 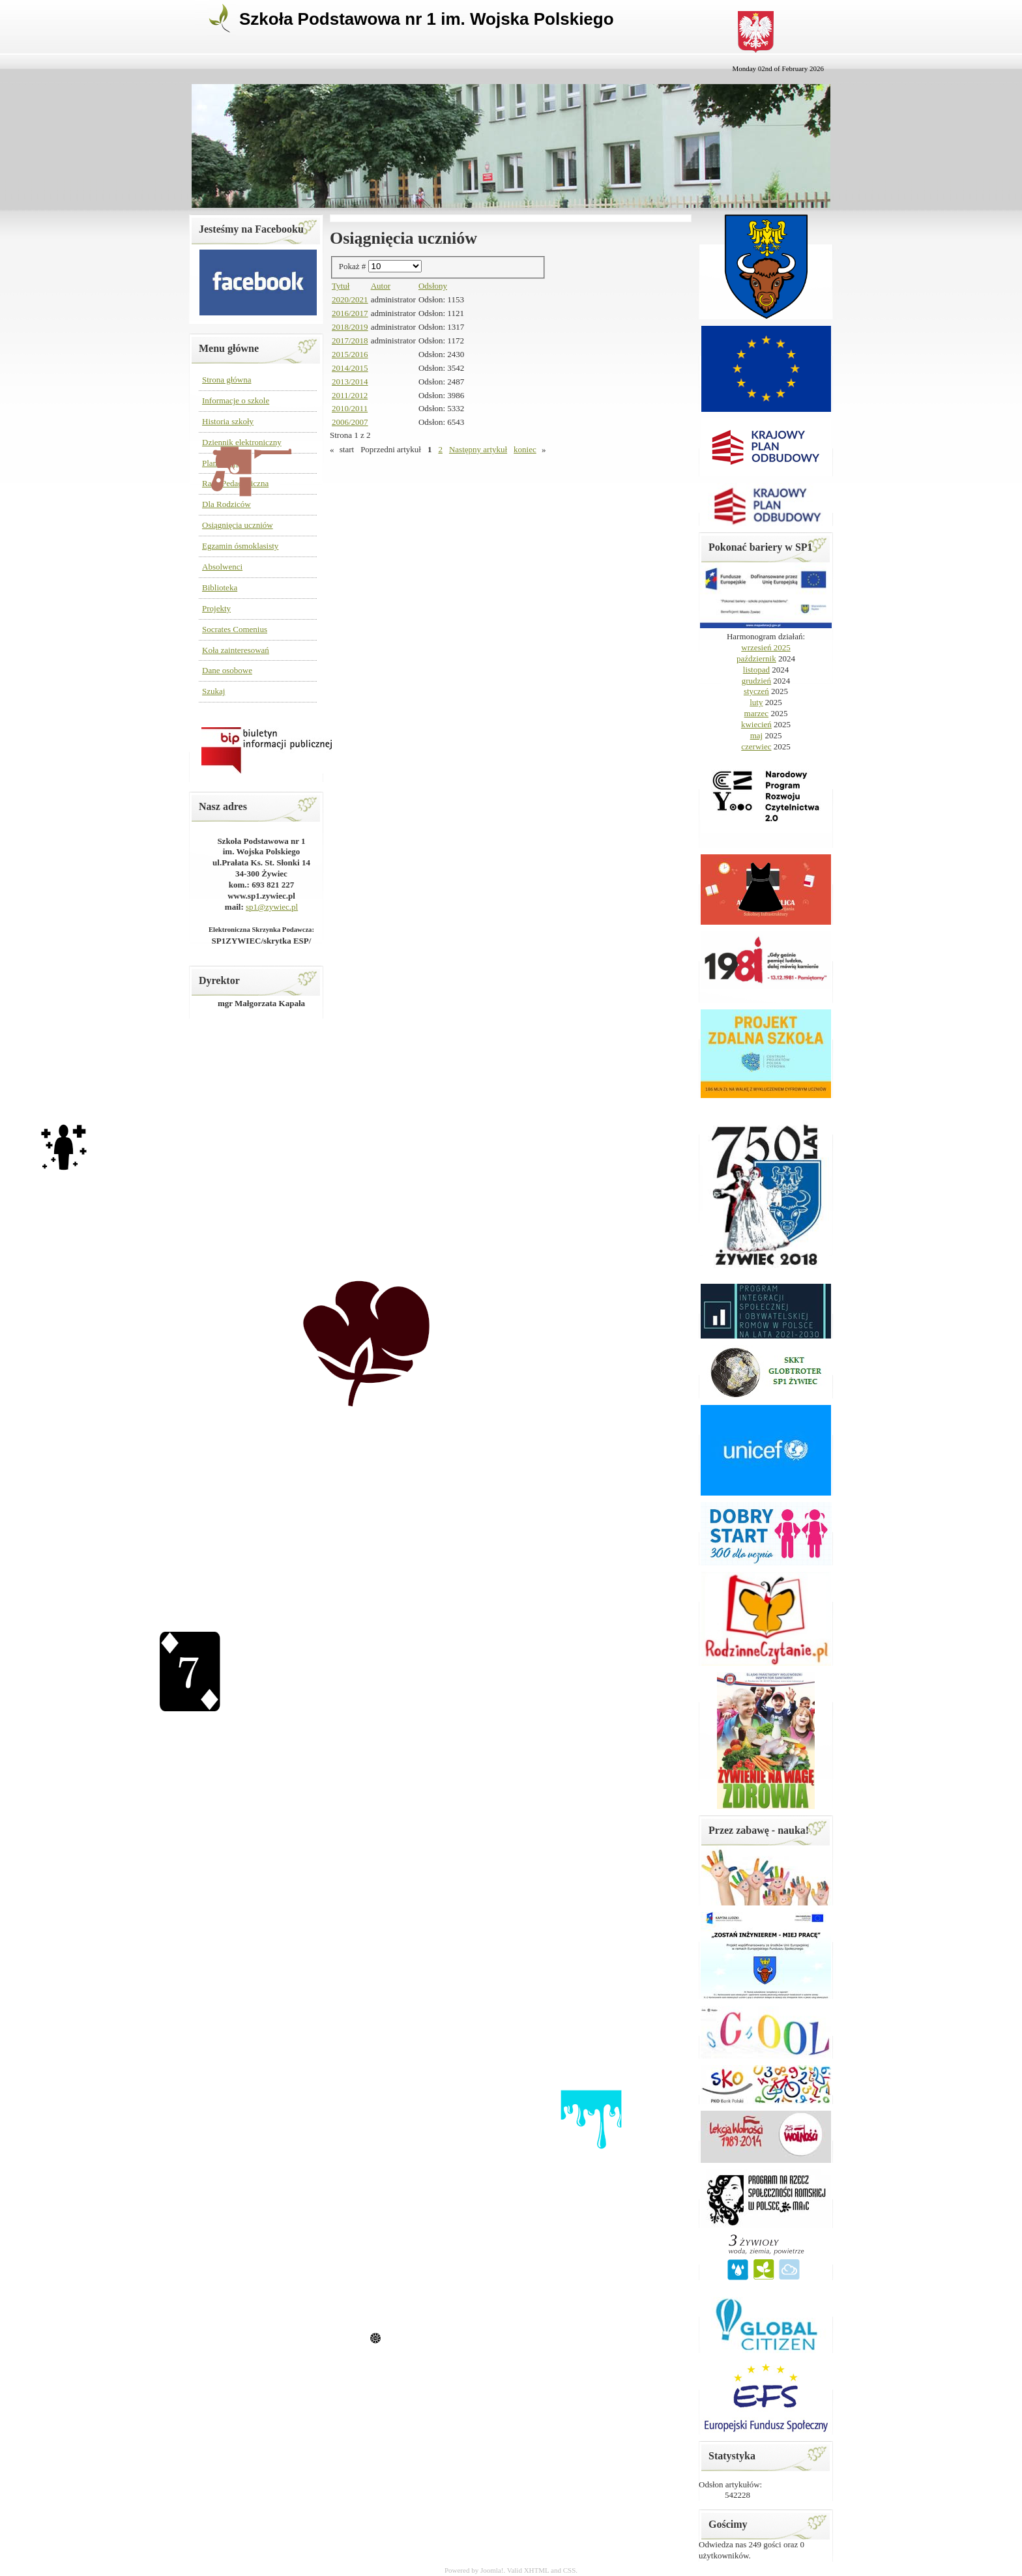 I want to click on seven of diamonds playing card, so click(x=190, y=1672).